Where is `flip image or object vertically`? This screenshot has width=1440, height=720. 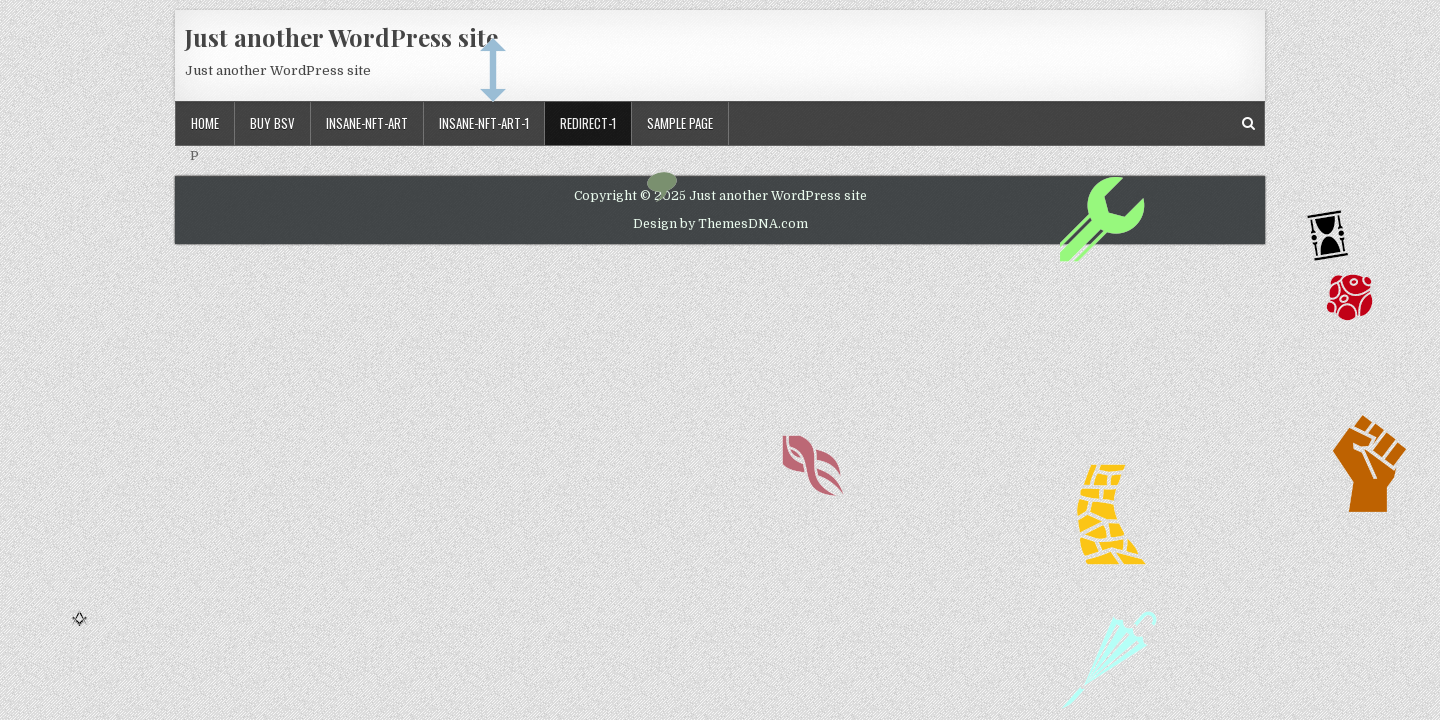
flip image or object vertically is located at coordinates (493, 70).